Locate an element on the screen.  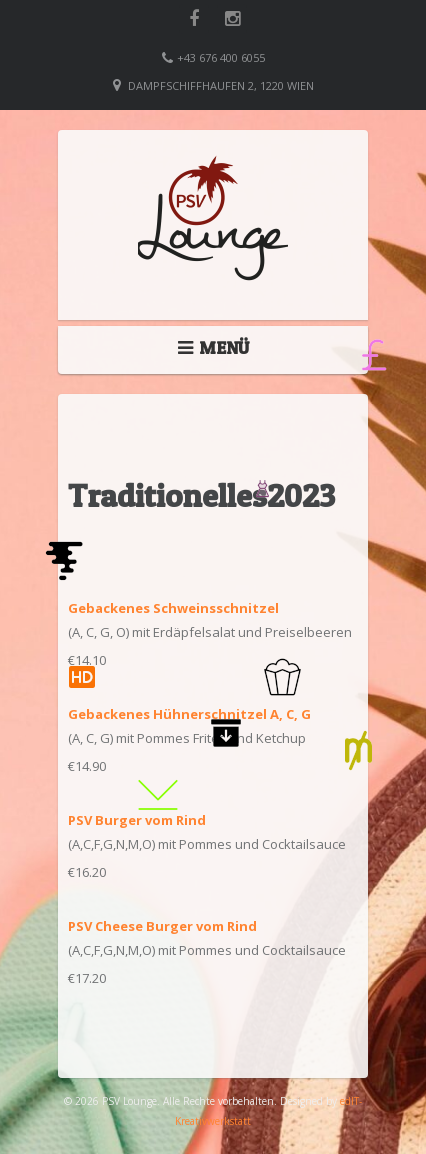
indicates currency in Ethiopian birr is located at coordinates (358, 750).